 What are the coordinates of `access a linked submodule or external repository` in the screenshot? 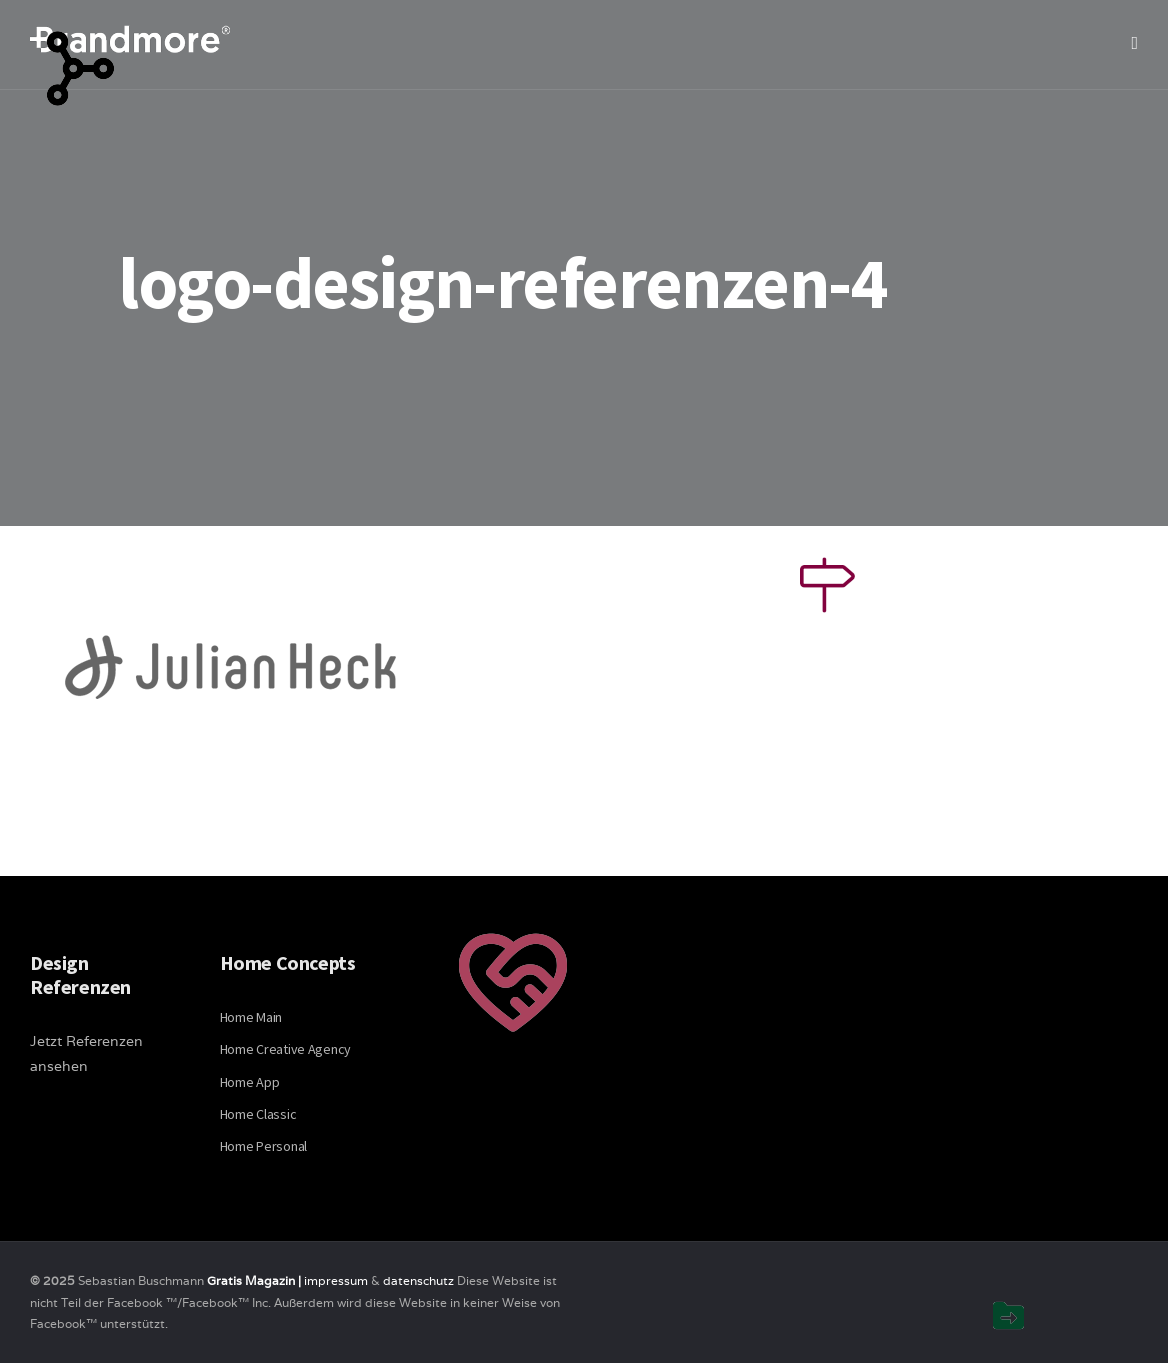 It's located at (1008, 1315).